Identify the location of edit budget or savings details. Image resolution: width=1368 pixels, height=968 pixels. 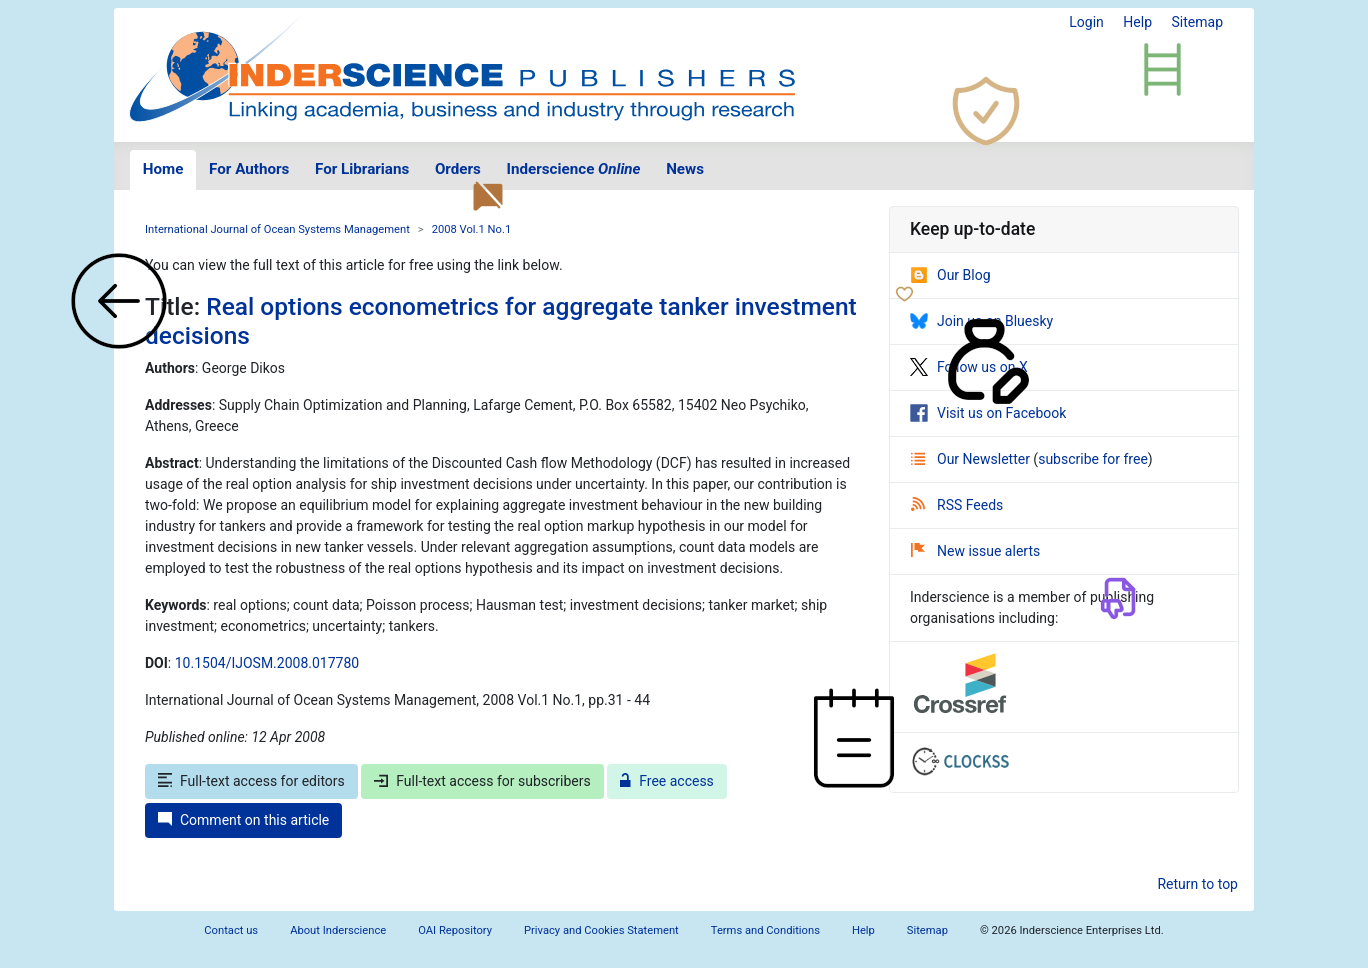
(984, 359).